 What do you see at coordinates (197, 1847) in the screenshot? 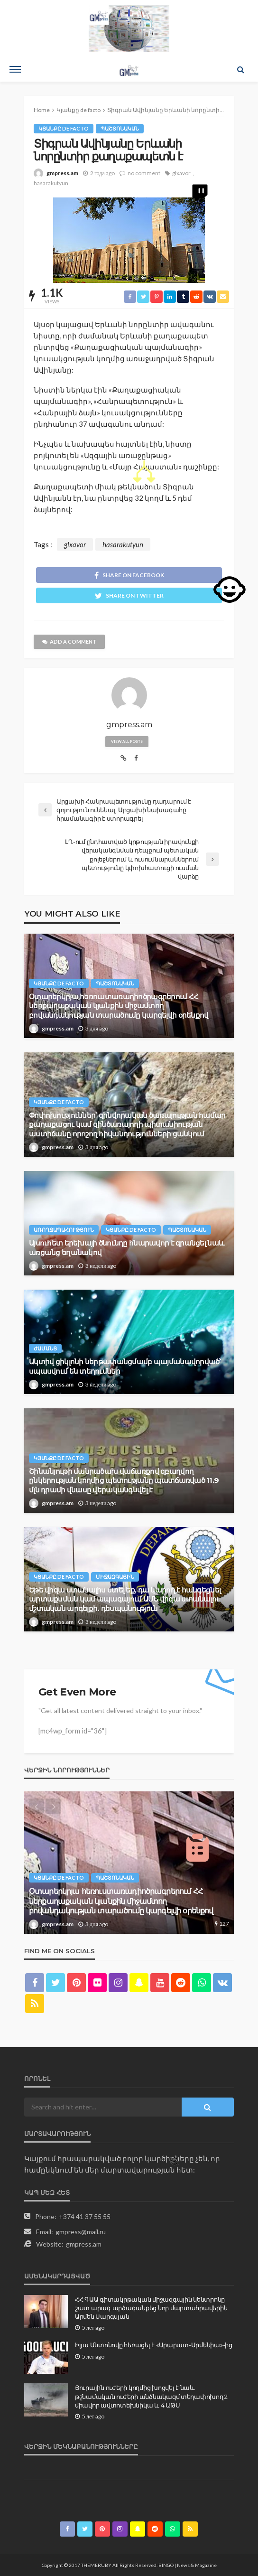
I see `view task list or checklist` at bounding box center [197, 1847].